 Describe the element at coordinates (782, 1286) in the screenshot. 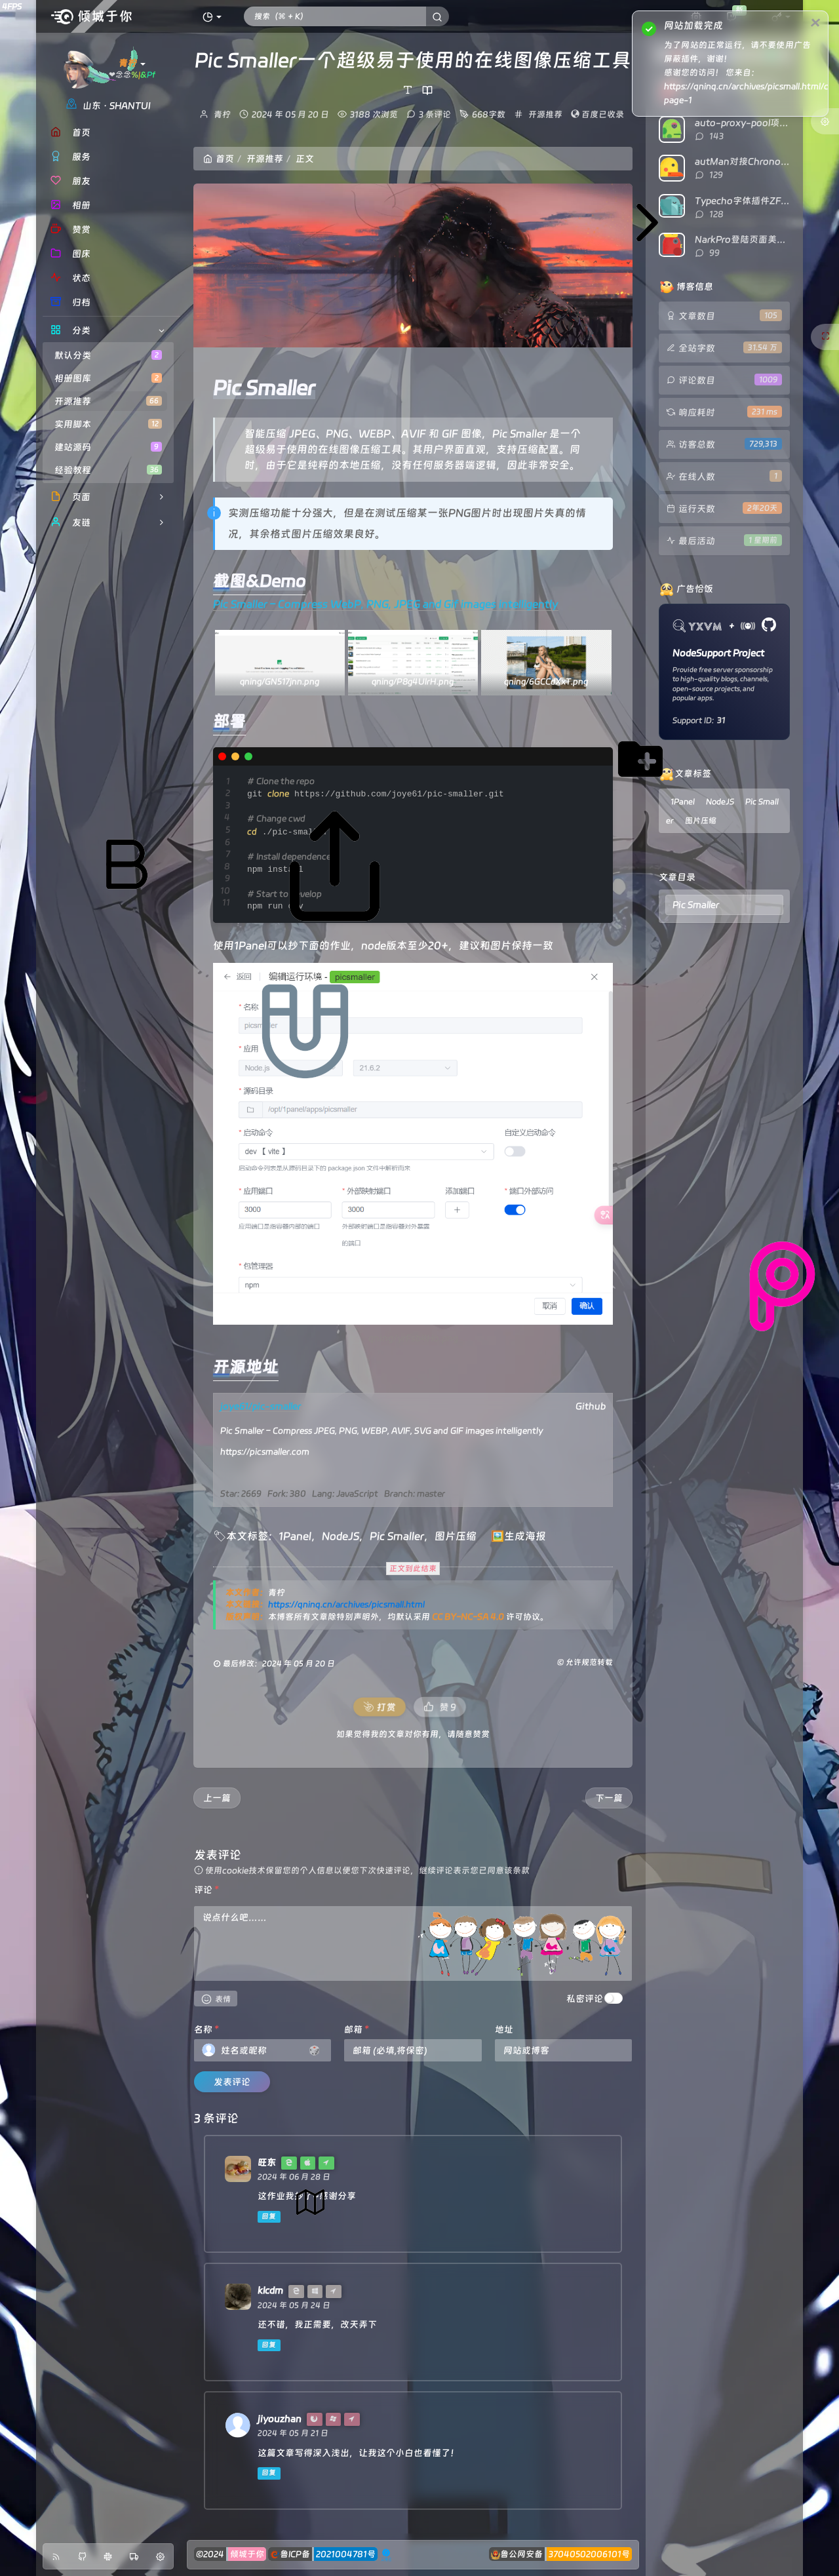

I see `open picsart photo editing app` at that location.